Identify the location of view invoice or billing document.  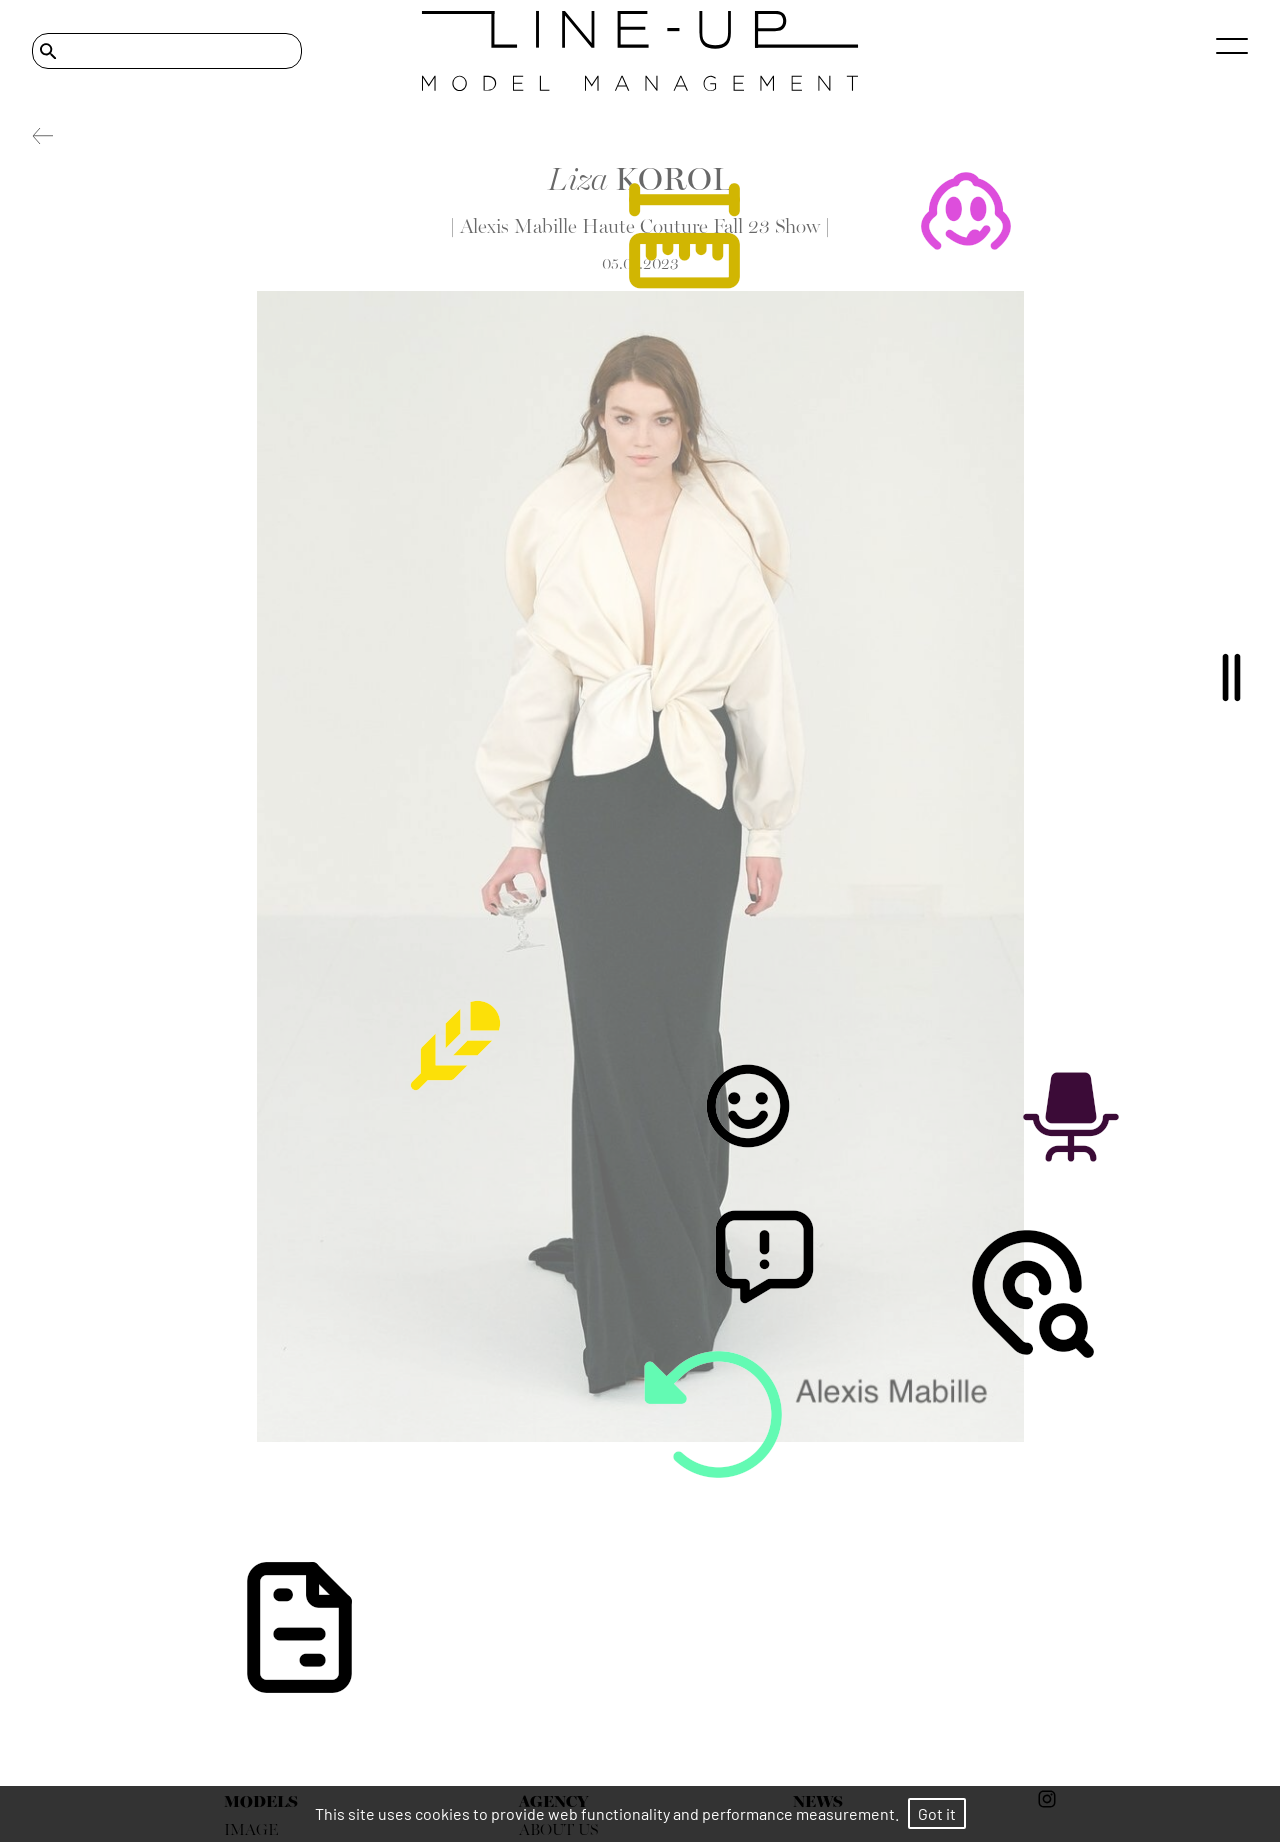
(299, 1627).